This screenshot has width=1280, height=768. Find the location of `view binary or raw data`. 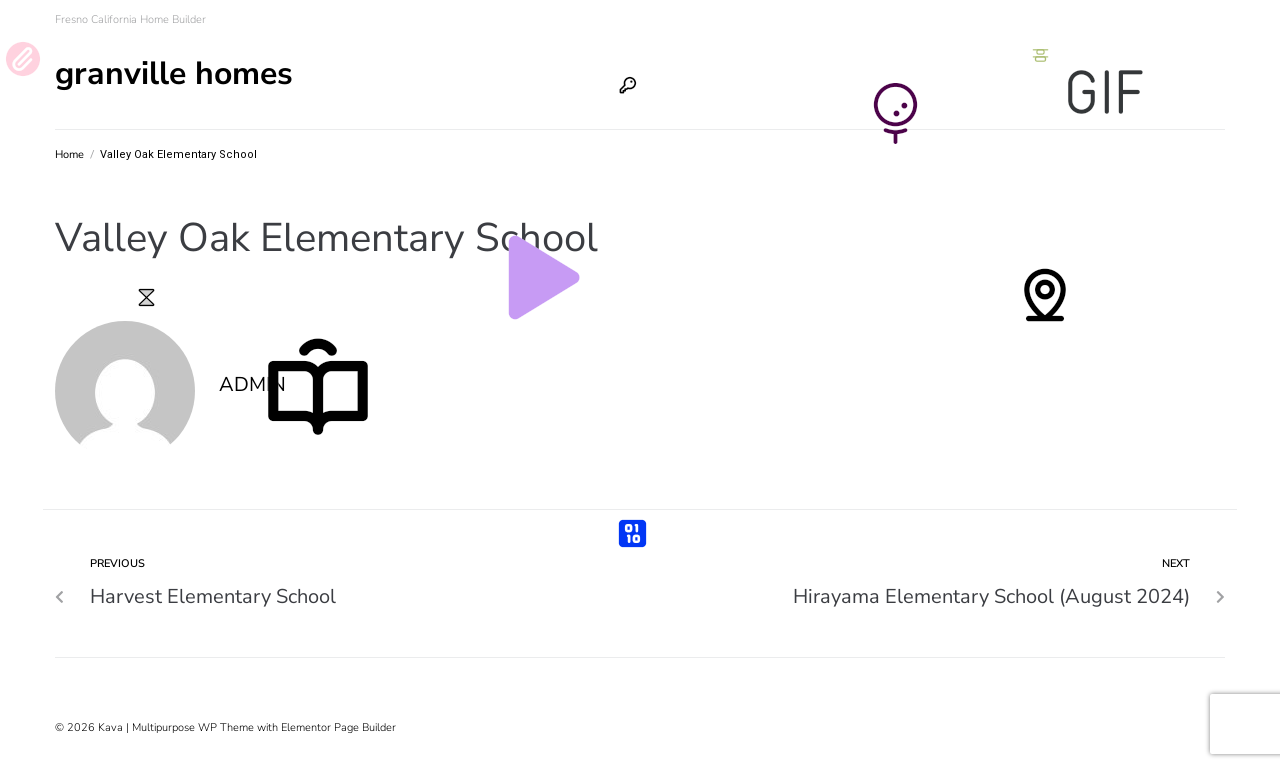

view binary or raw data is located at coordinates (632, 533).